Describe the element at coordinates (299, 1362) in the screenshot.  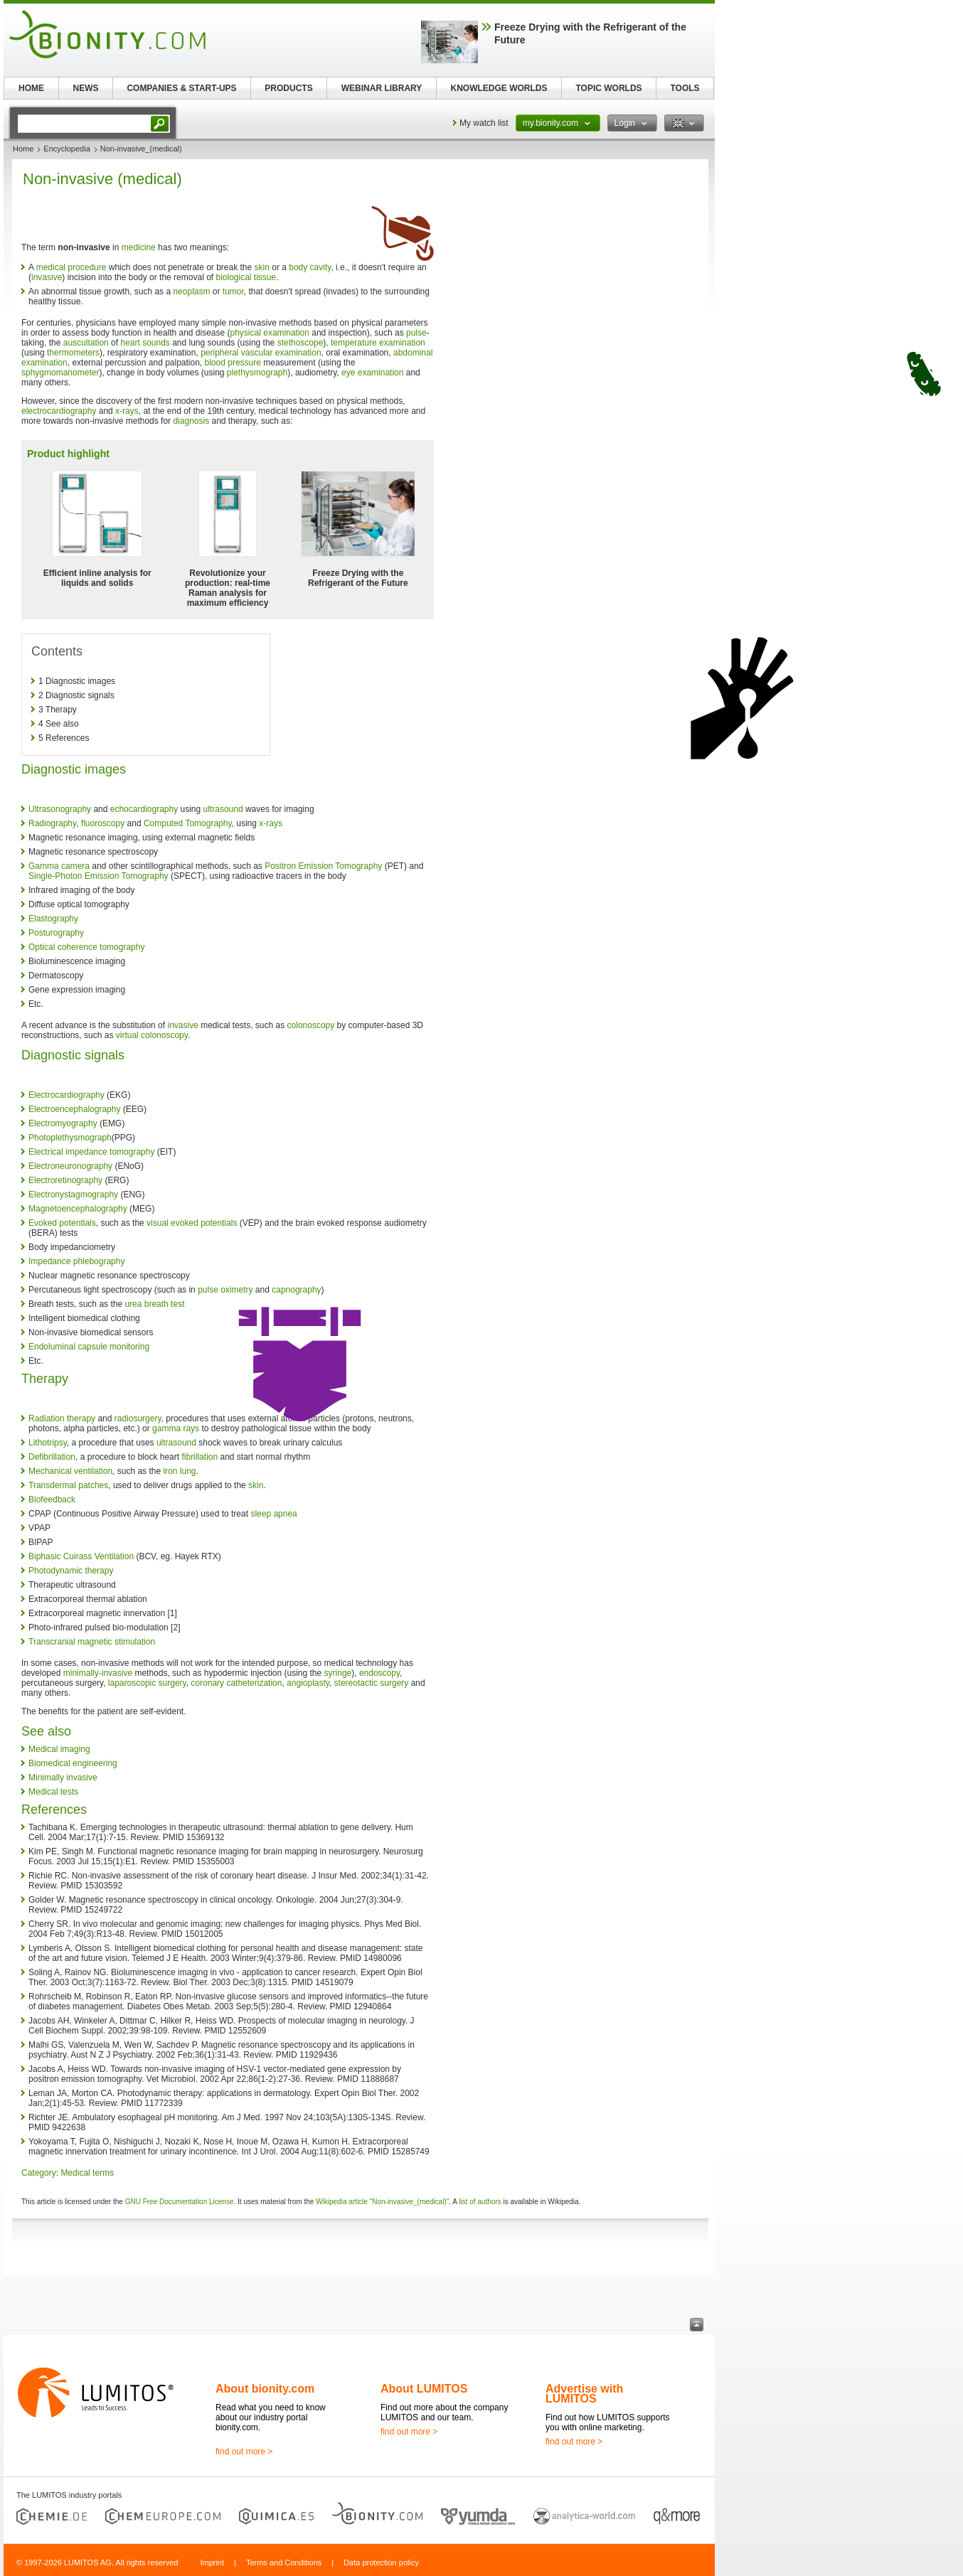
I see `view shop or storefront location` at that location.